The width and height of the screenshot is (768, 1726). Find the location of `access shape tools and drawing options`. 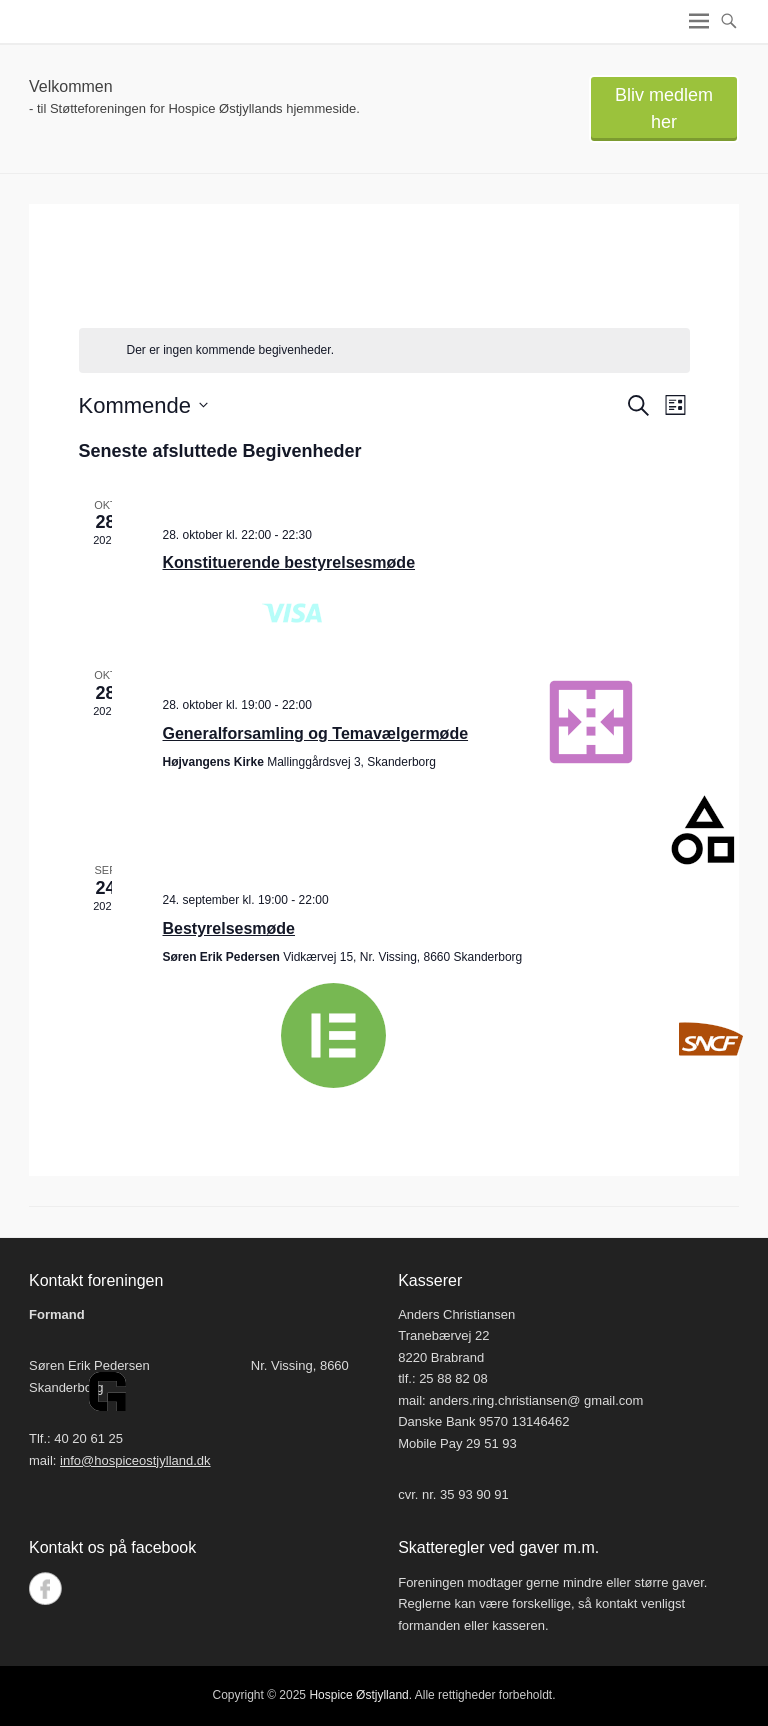

access shape tools and drawing options is located at coordinates (704, 831).